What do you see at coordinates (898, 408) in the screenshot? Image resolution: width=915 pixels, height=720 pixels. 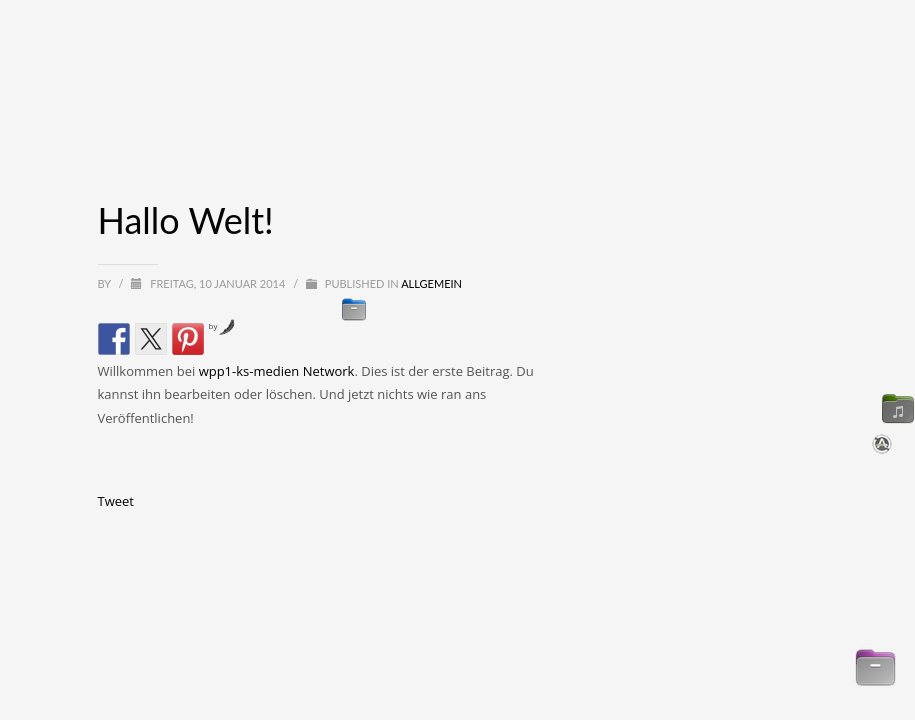 I see `open your music folder` at bounding box center [898, 408].